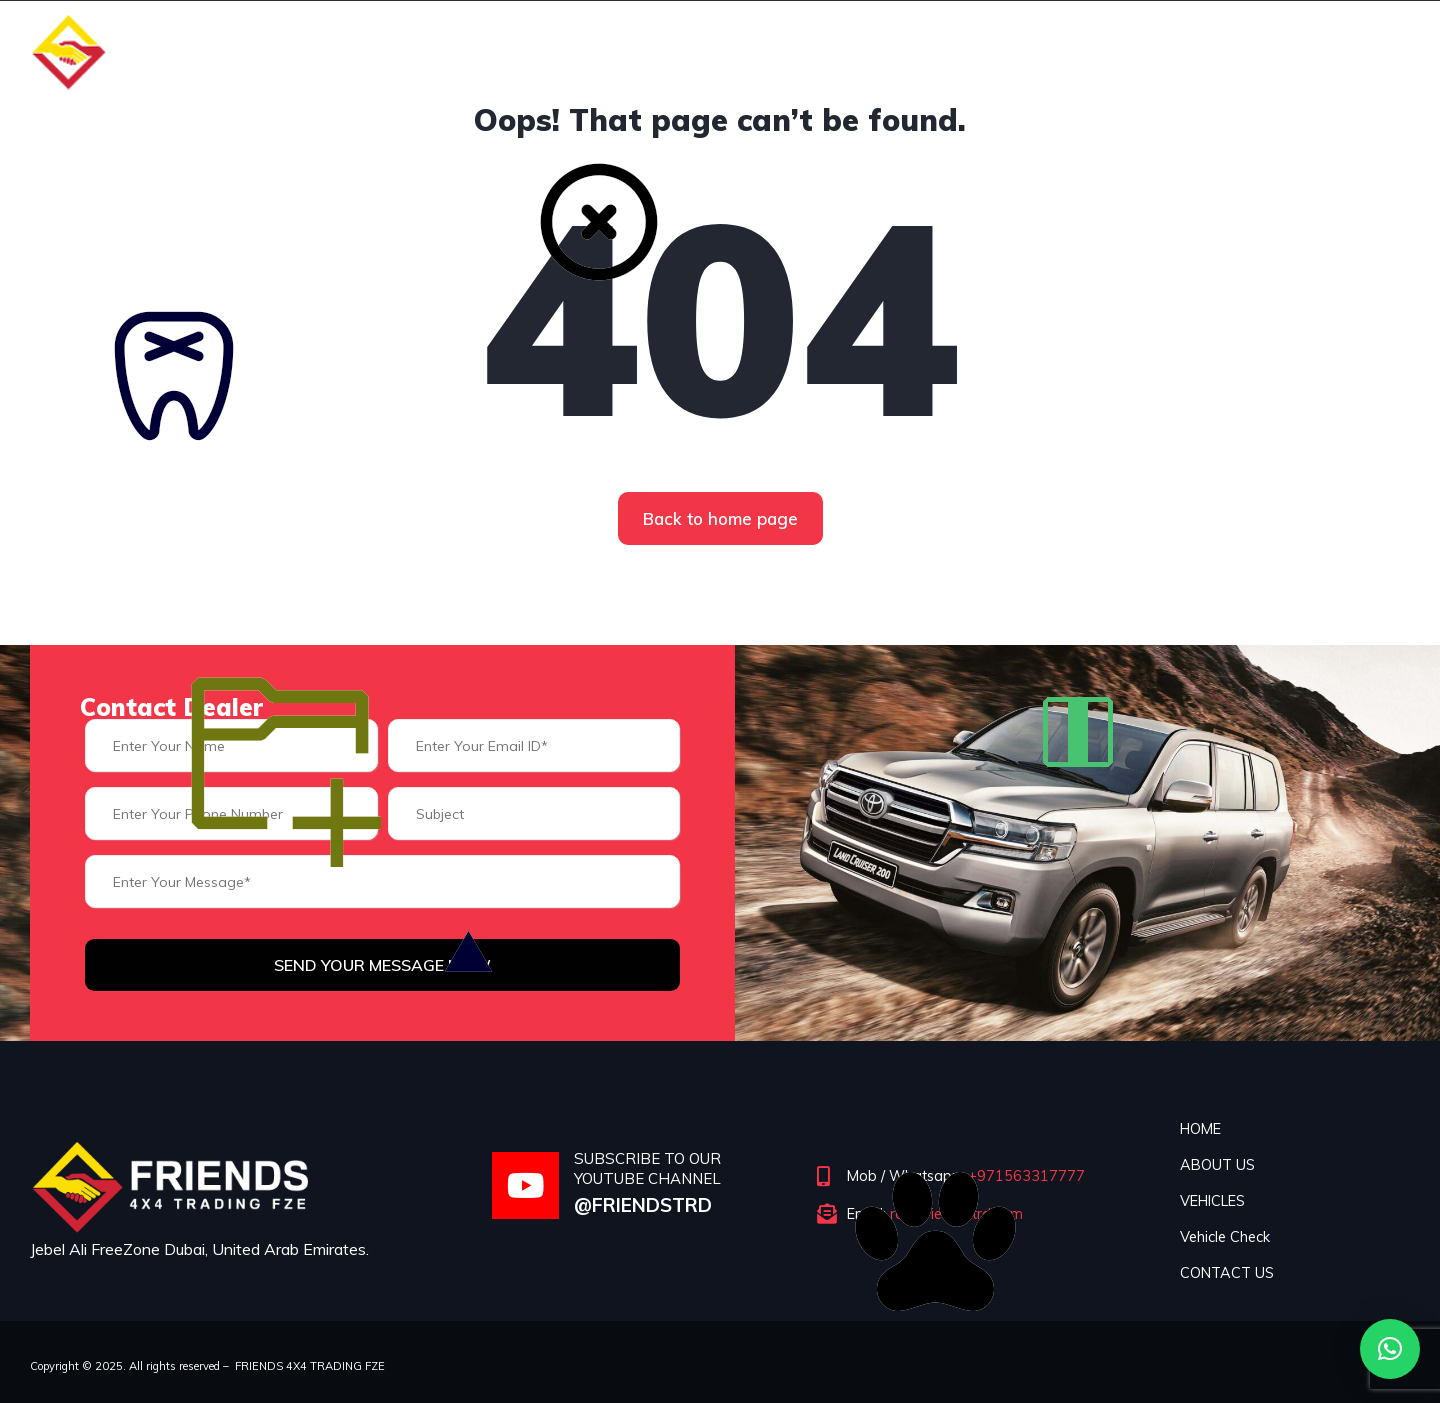  Describe the element at coordinates (174, 376) in the screenshot. I see `access dental or oral health features` at that location.